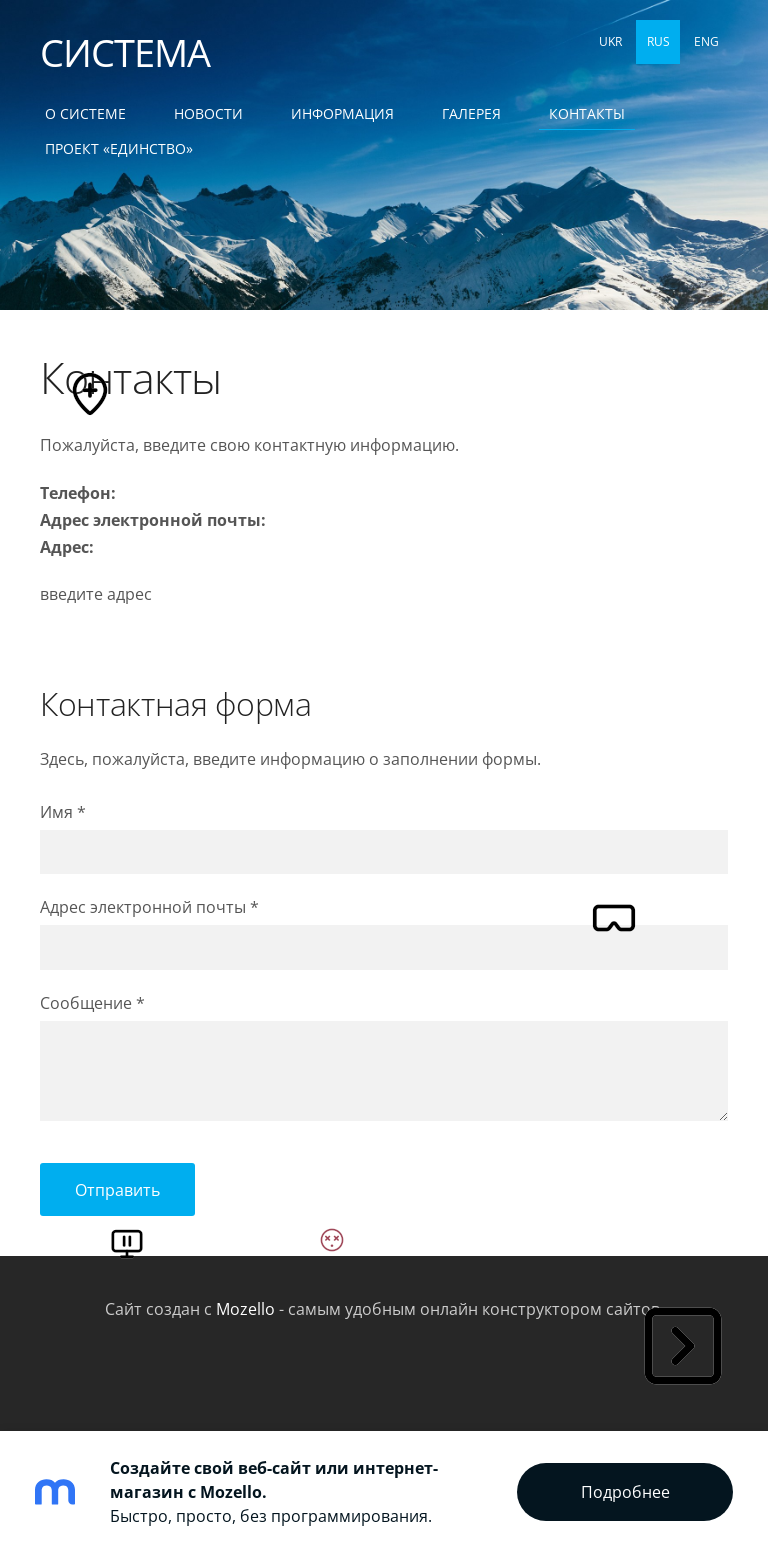  Describe the element at coordinates (683, 1346) in the screenshot. I see `navigate to the next item or page` at that location.